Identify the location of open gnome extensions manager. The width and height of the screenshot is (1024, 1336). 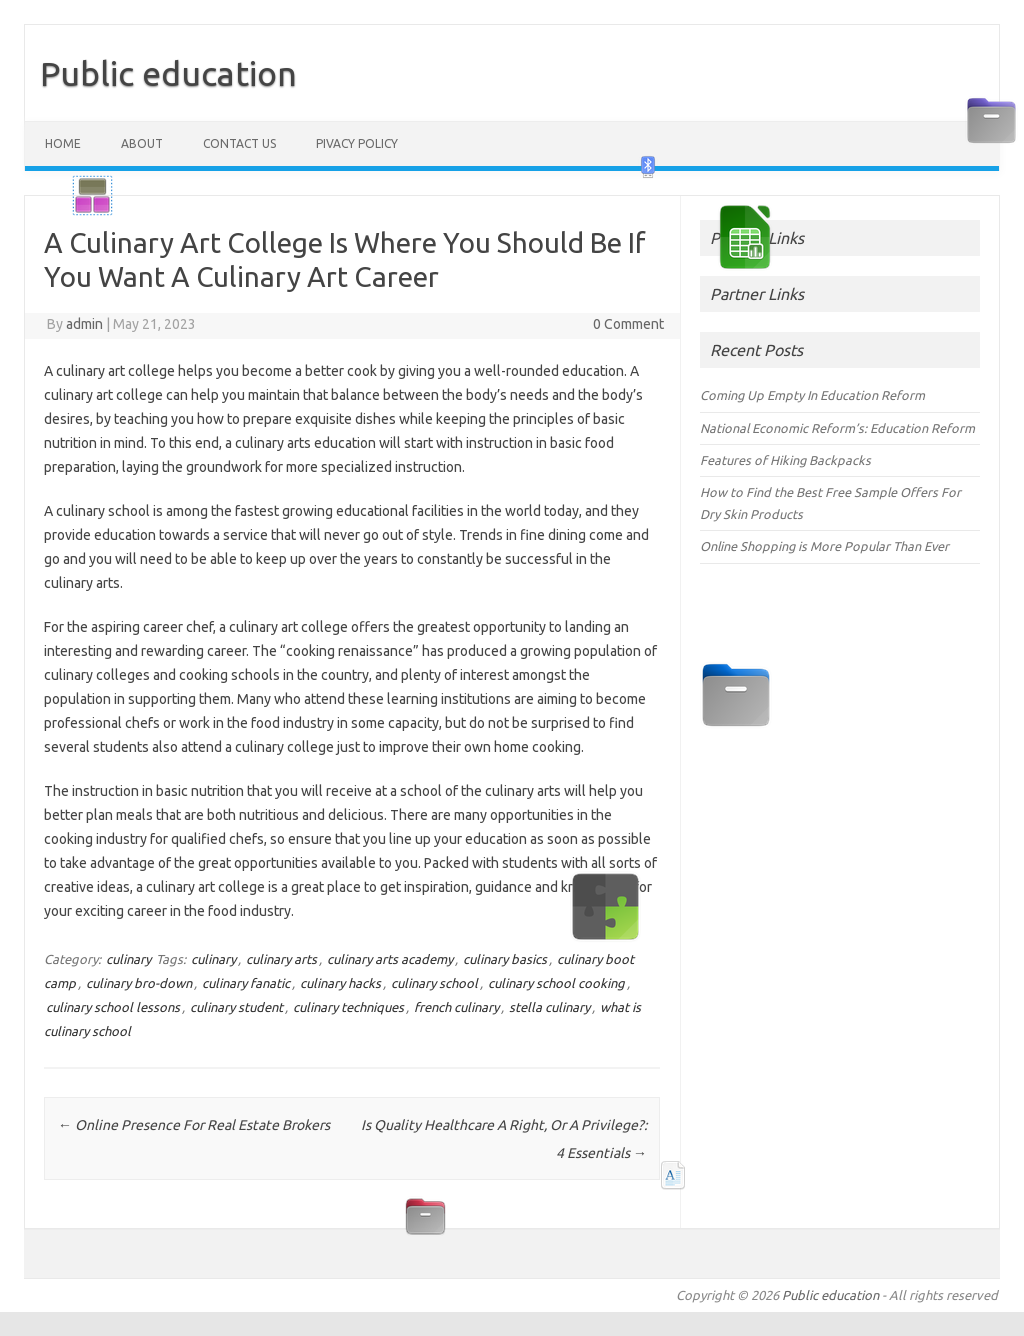
(605, 906).